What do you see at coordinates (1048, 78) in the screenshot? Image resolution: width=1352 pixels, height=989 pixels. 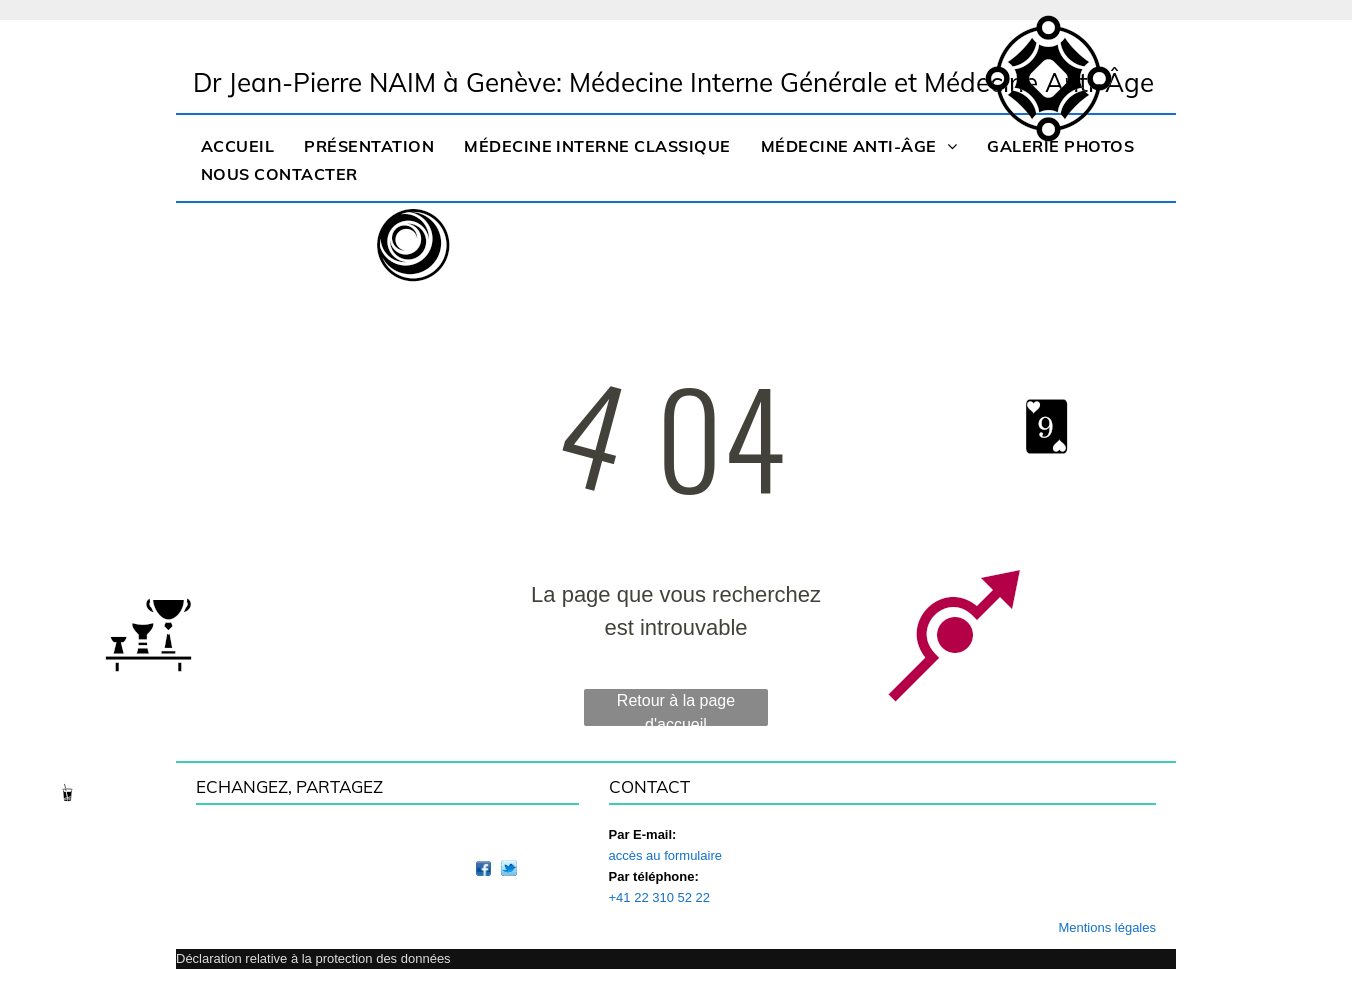 I see `network or connection hub icon` at bounding box center [1048, 78].